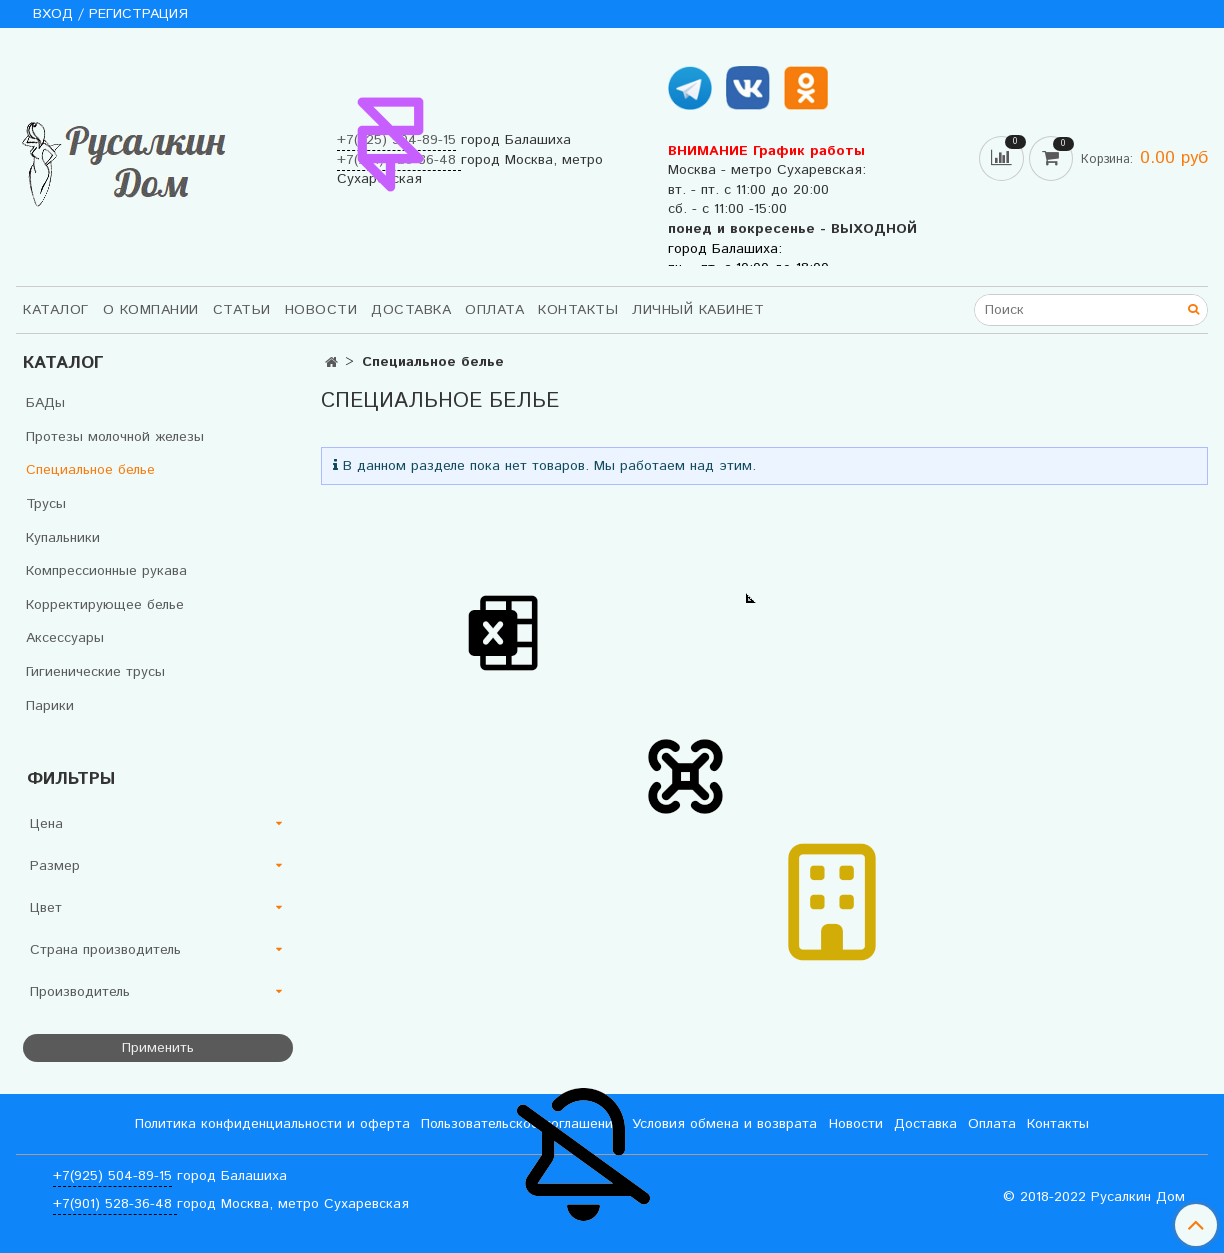 The width and height of the screenshot is (1224, 1253). I want to click on view building or office location, so click(832, 902).